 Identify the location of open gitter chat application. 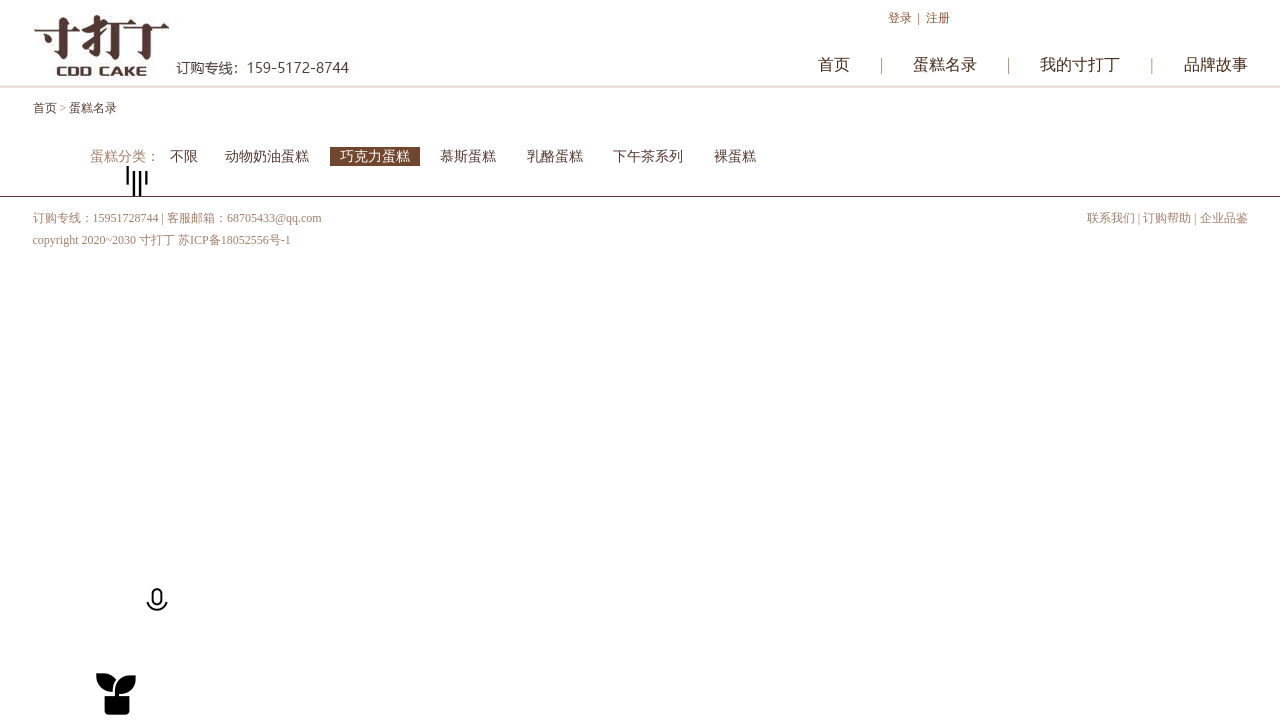
(137, 181).